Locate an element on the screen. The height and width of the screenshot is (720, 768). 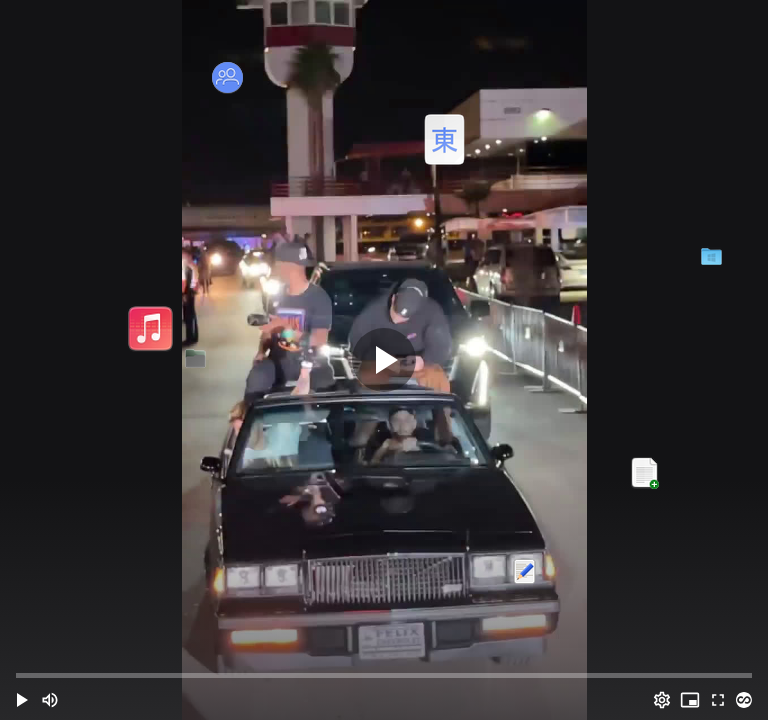
open wine file manager for windows applications is located at coordinates (711, 256).